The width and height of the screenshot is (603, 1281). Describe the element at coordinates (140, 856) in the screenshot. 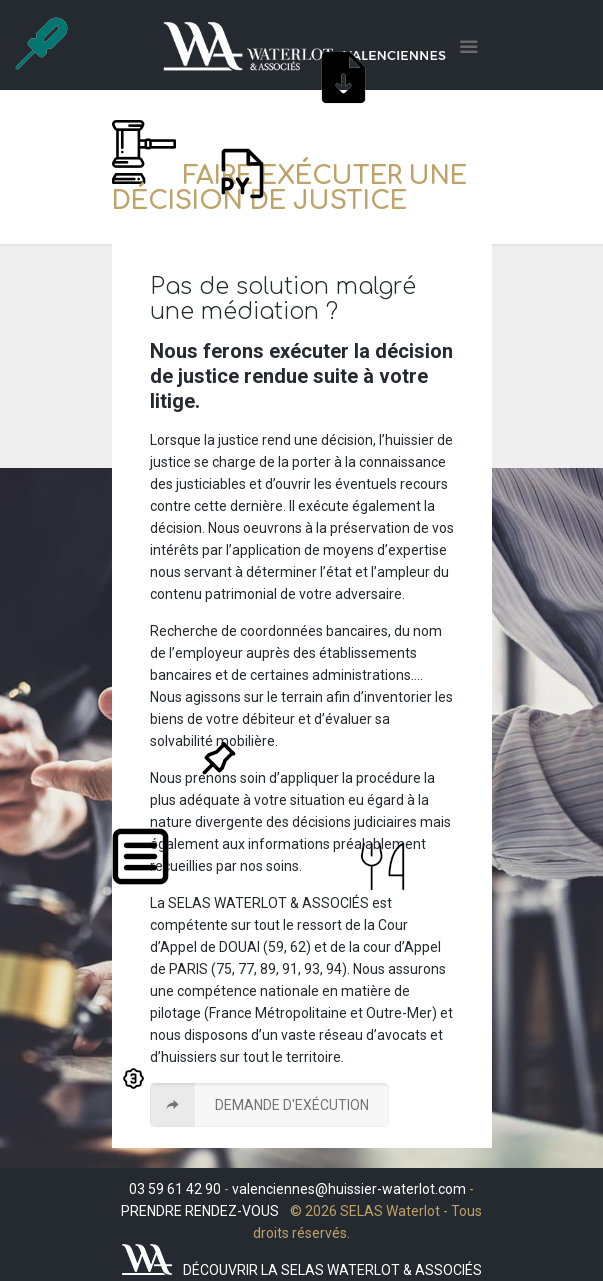

I see `open navigation menu` at that location.